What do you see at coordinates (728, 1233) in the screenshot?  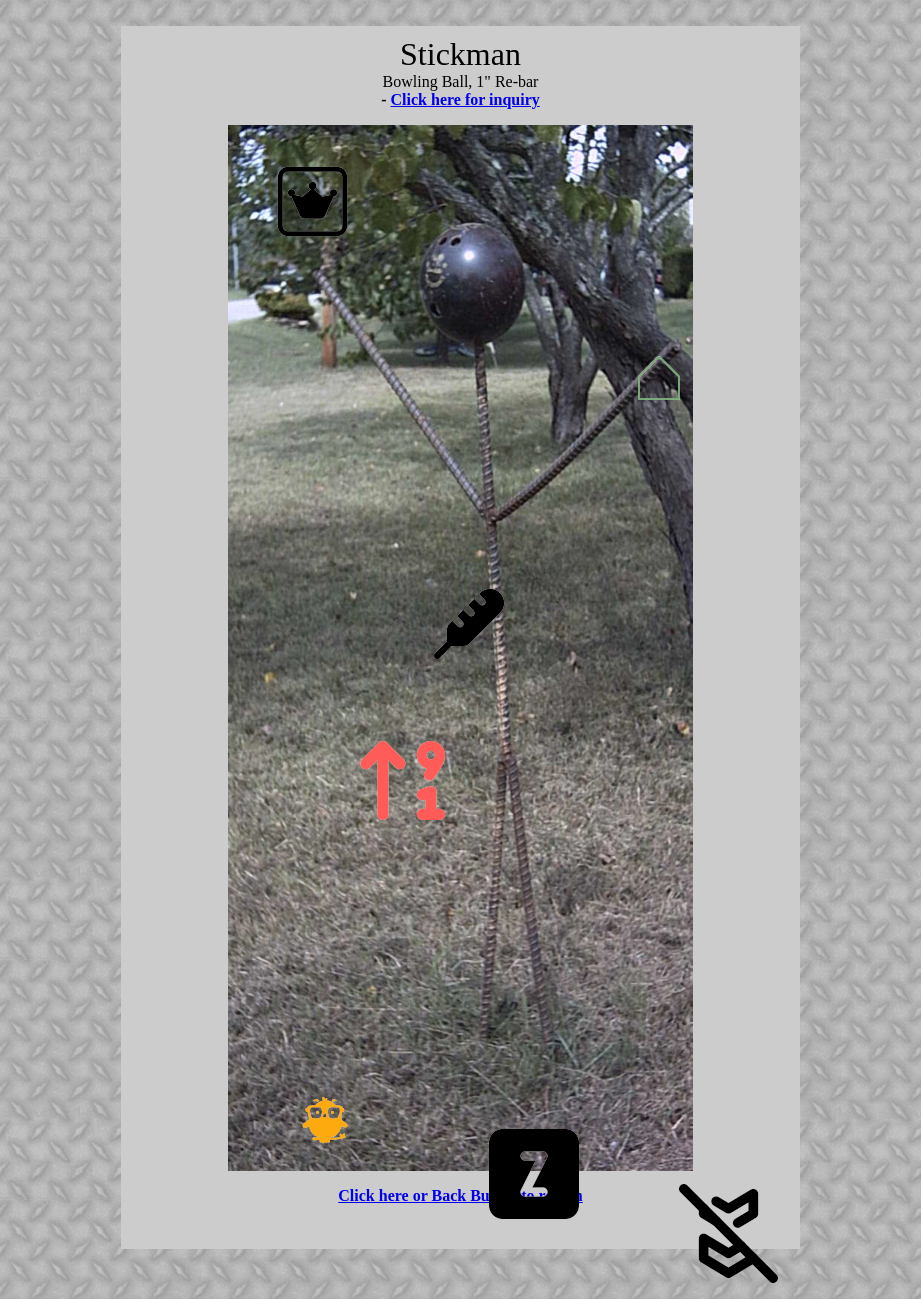 I see `disable badge notifications` at bounding box center [728, 1233].